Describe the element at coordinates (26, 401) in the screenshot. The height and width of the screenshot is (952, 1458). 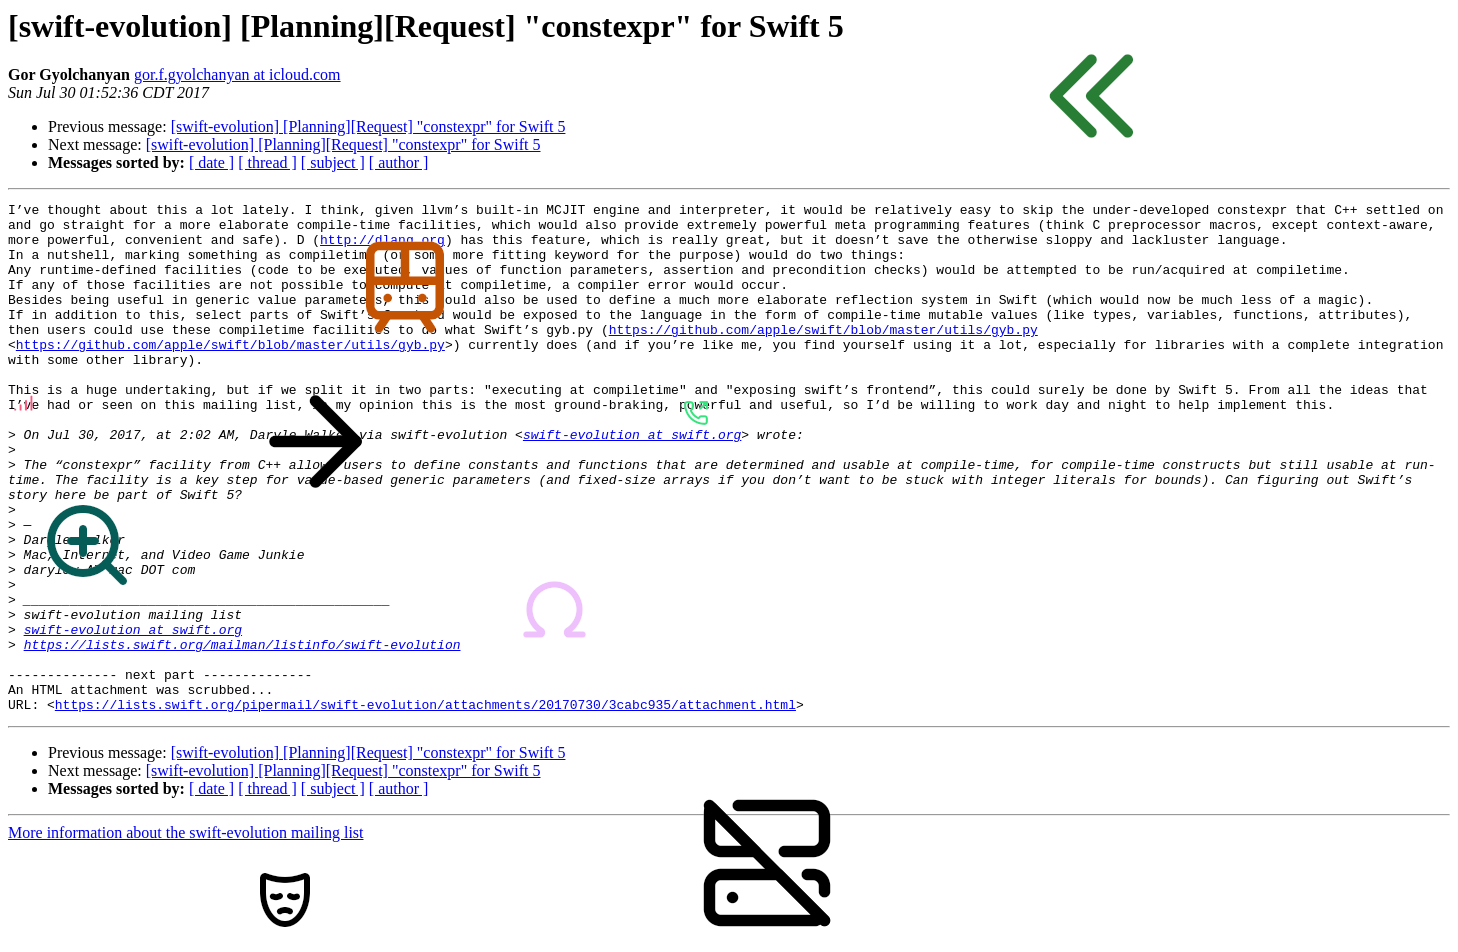
I see `indicates strong network or cellular signal strength` at that location.